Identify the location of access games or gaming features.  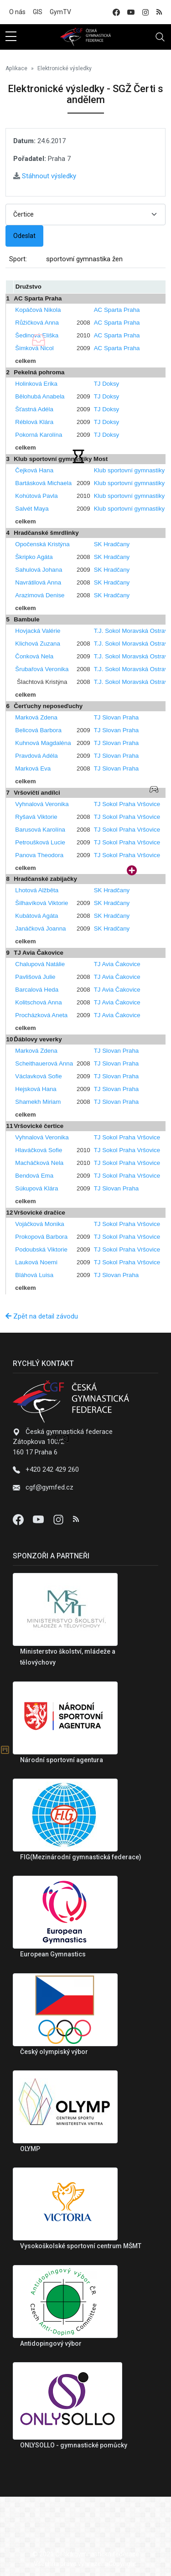
(154, 789).